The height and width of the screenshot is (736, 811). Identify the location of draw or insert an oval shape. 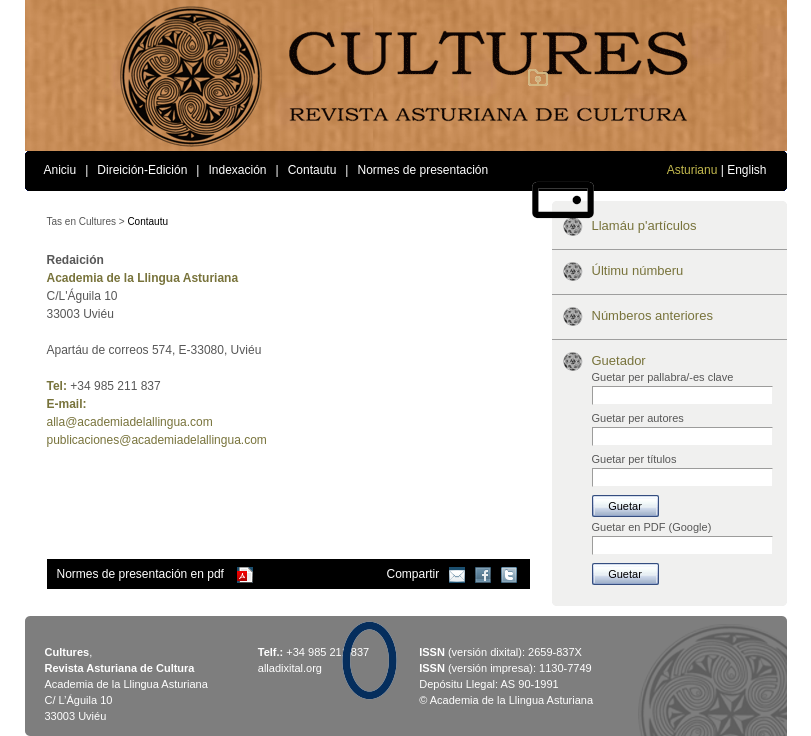
(369, 660).